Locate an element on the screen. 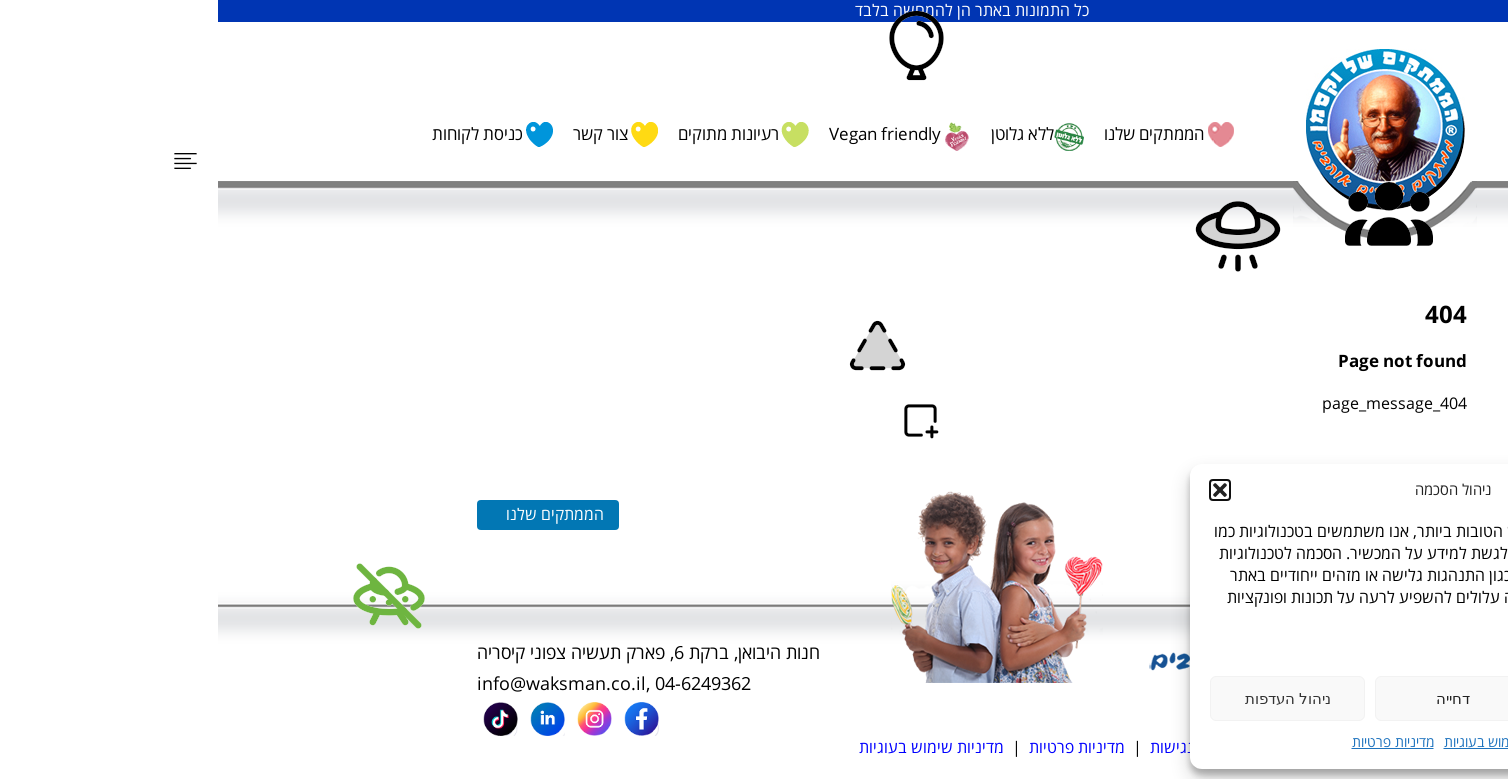 This screenshot has height=779, width=1508. add a new item or element is located at coordinates (920, 420).